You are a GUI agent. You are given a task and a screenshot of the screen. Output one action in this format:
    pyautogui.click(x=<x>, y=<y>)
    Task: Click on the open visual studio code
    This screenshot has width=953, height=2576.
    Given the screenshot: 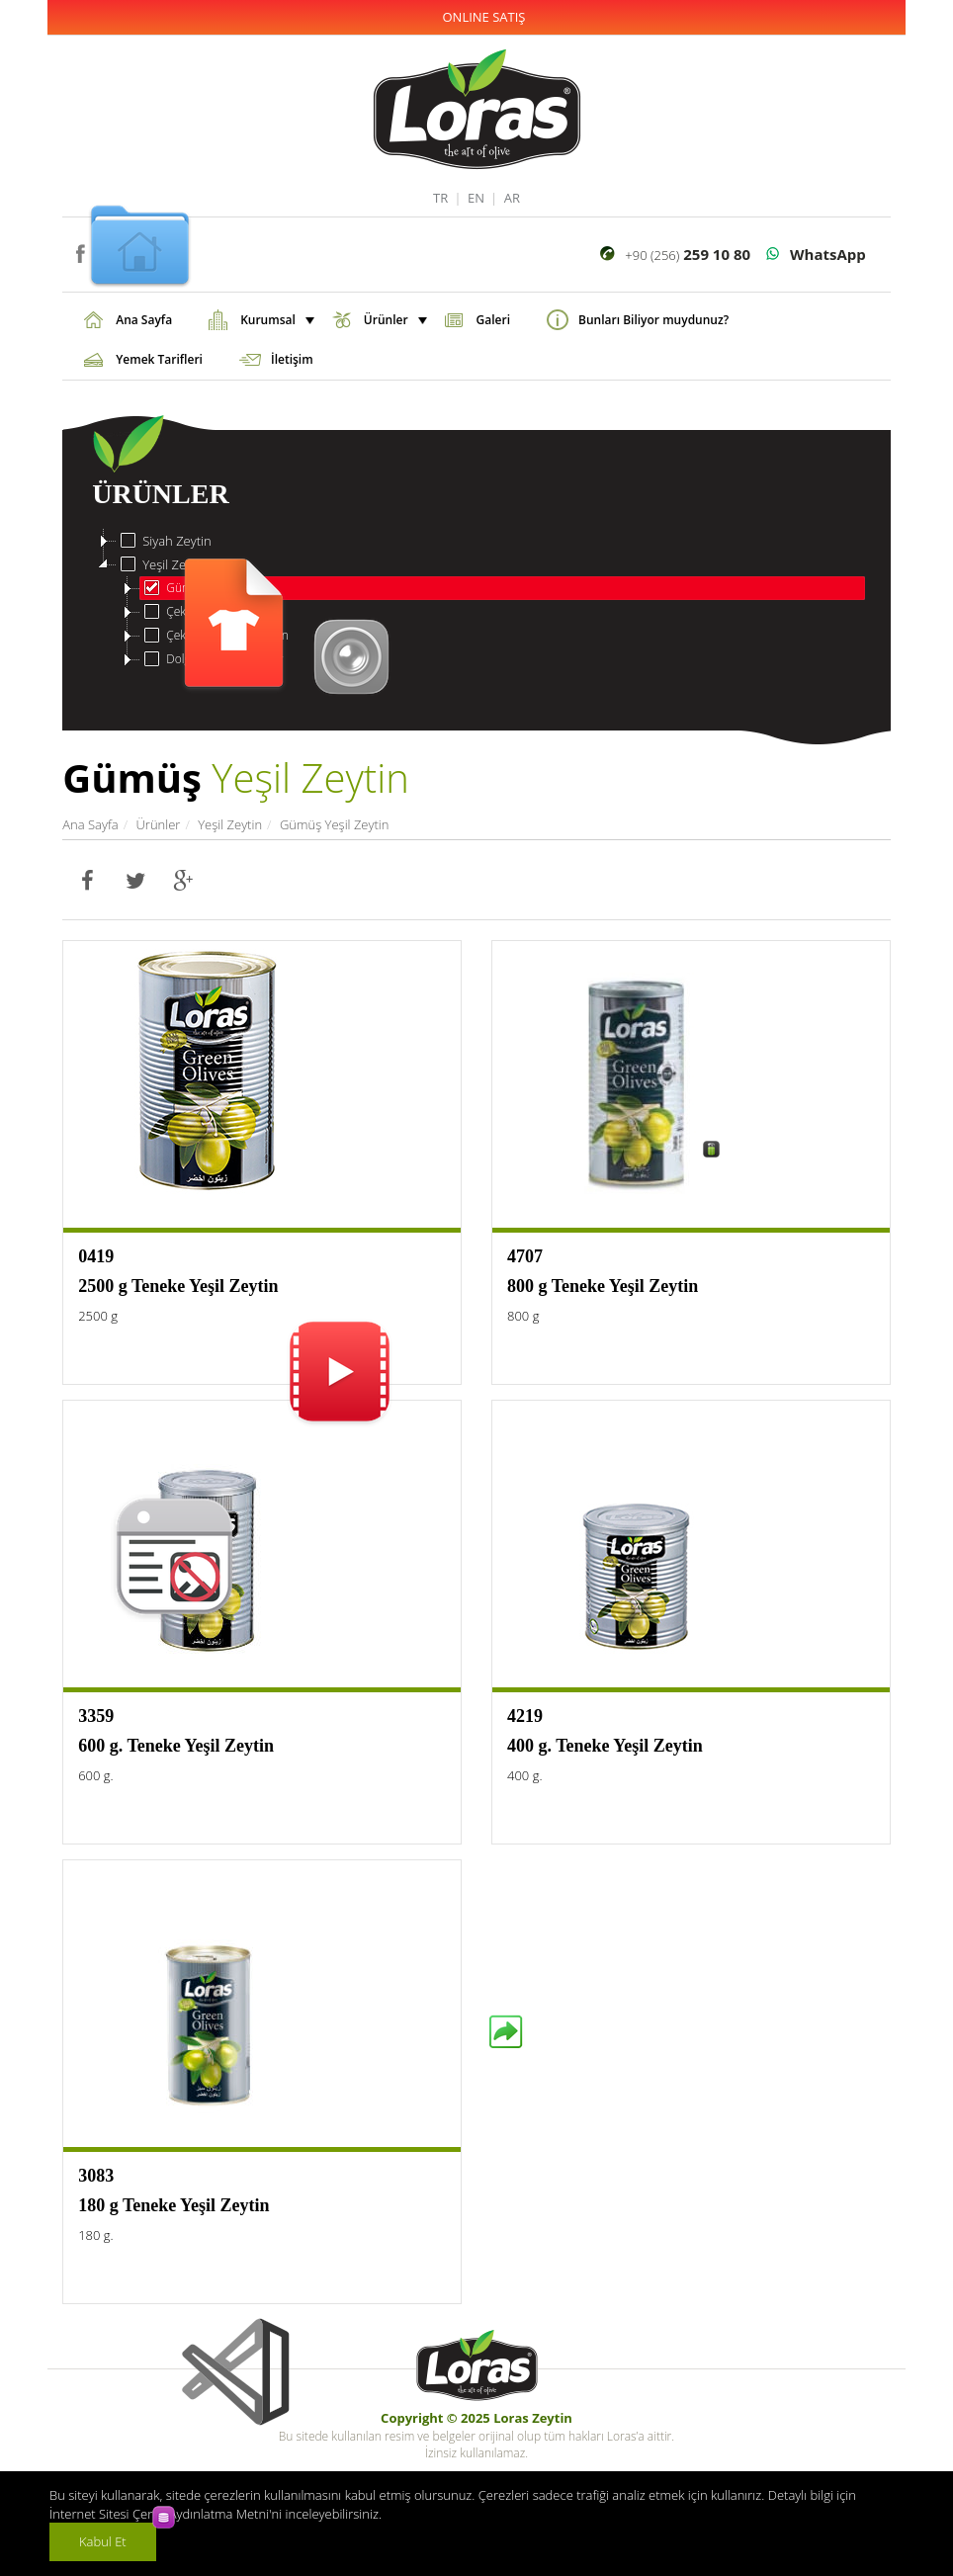 What is the action you would take?
    pyautogui.click(x=235, y=2371)
    